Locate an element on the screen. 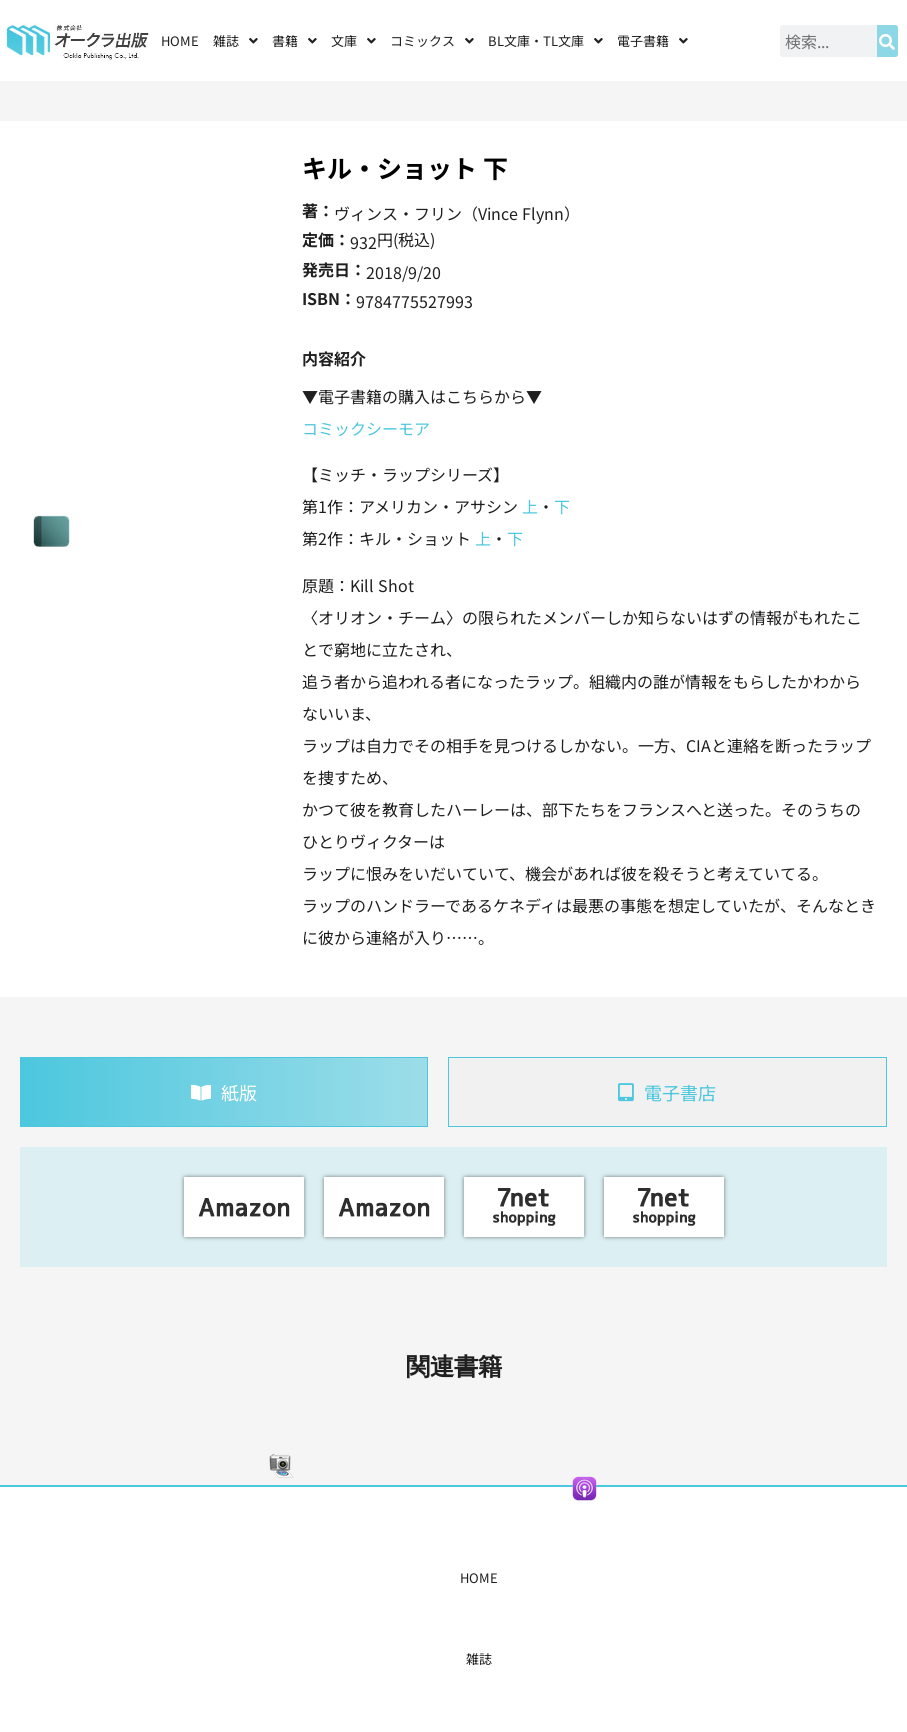  open the podcasts app is located at coordinates (584, 1488).